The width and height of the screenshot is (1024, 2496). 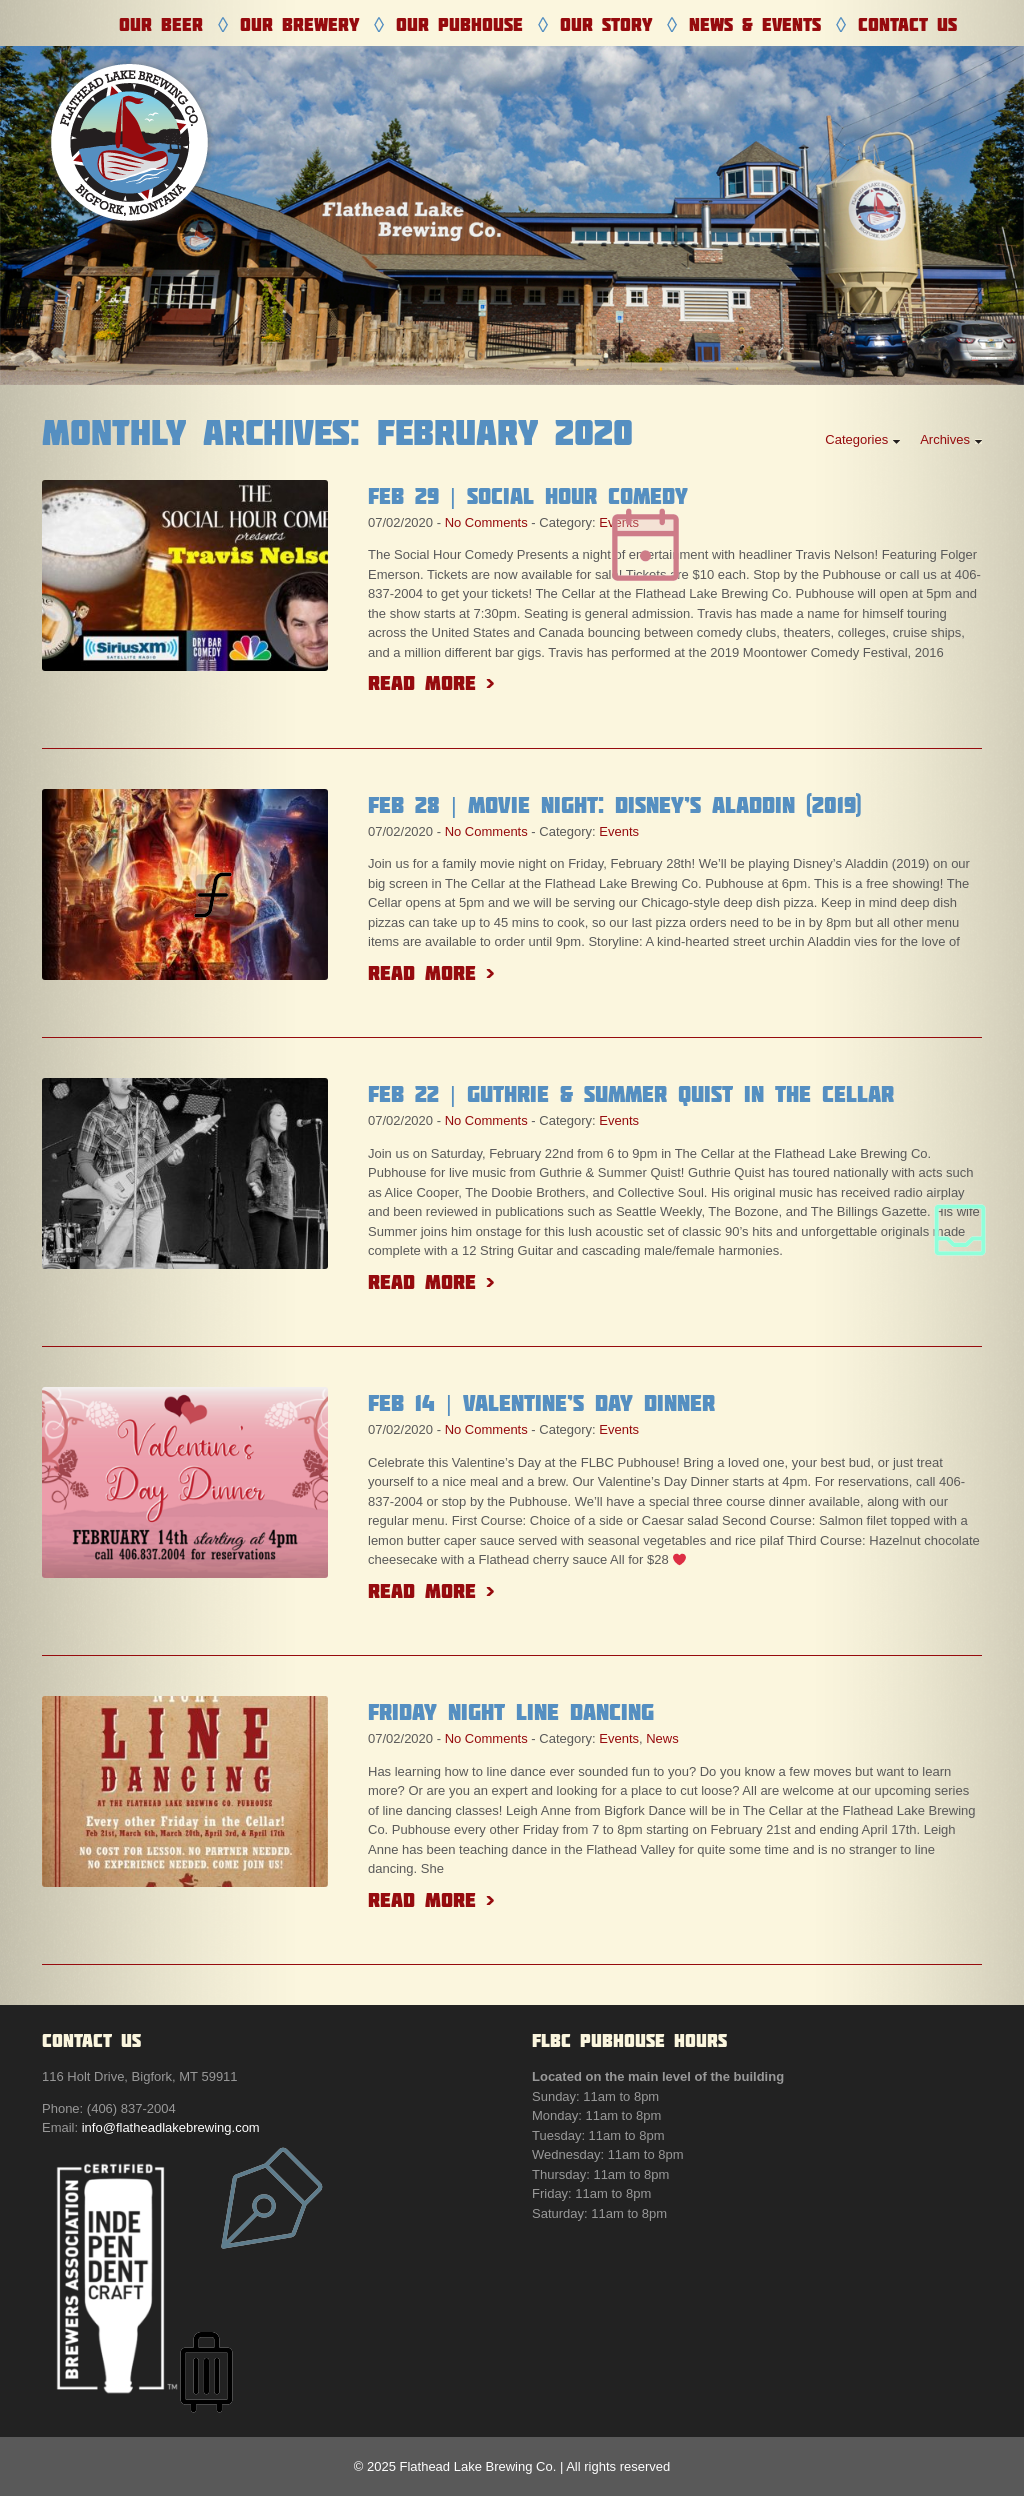 I want to click on calendar event or reminder indicator, so click(x=645, y=547).